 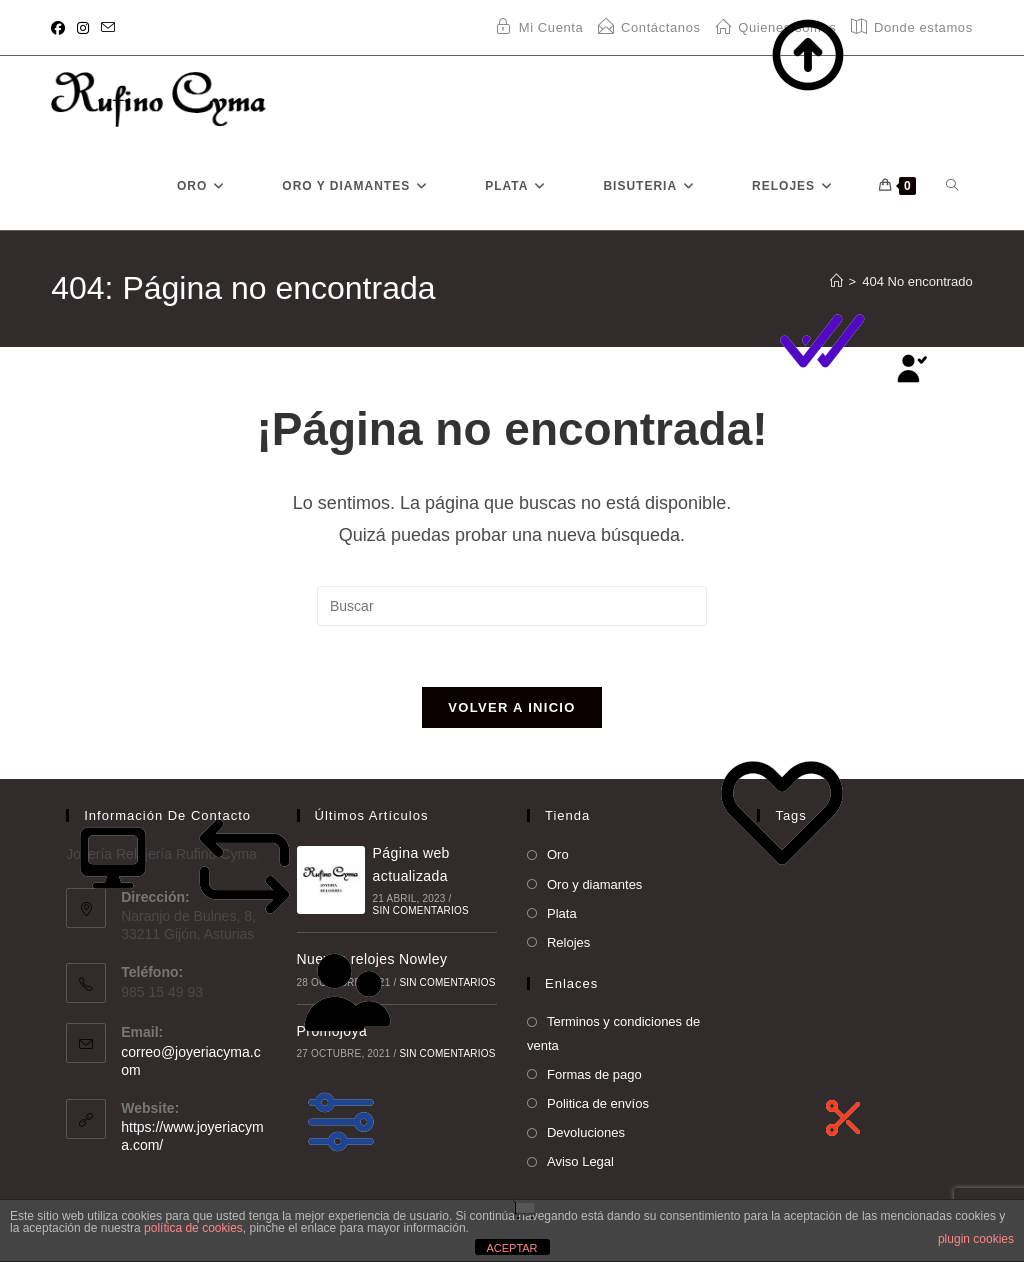 What do you see at coordinates (347, 992) in the screenshot?
I see `view contacts or friends list` at bounding box center [347, 992].